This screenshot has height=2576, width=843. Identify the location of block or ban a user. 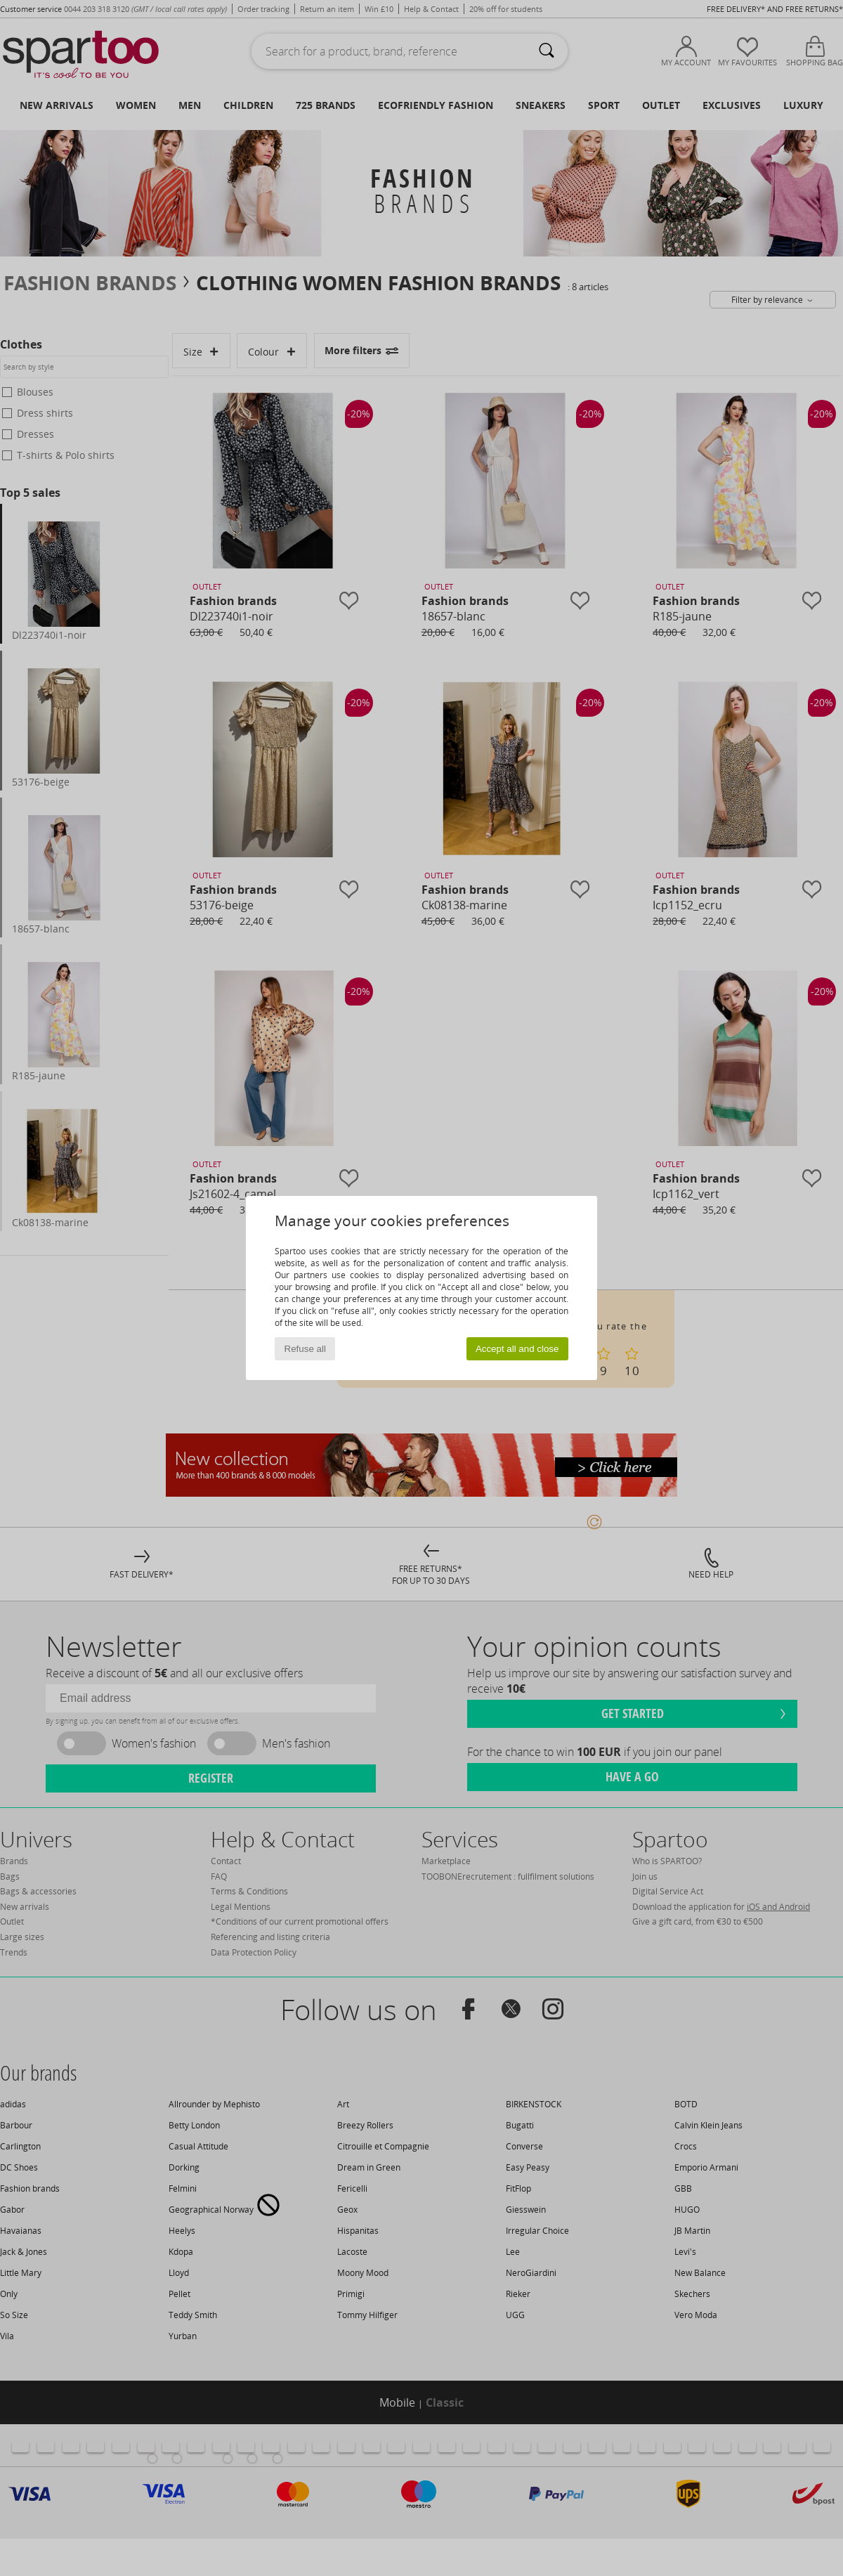
(268, 2205).